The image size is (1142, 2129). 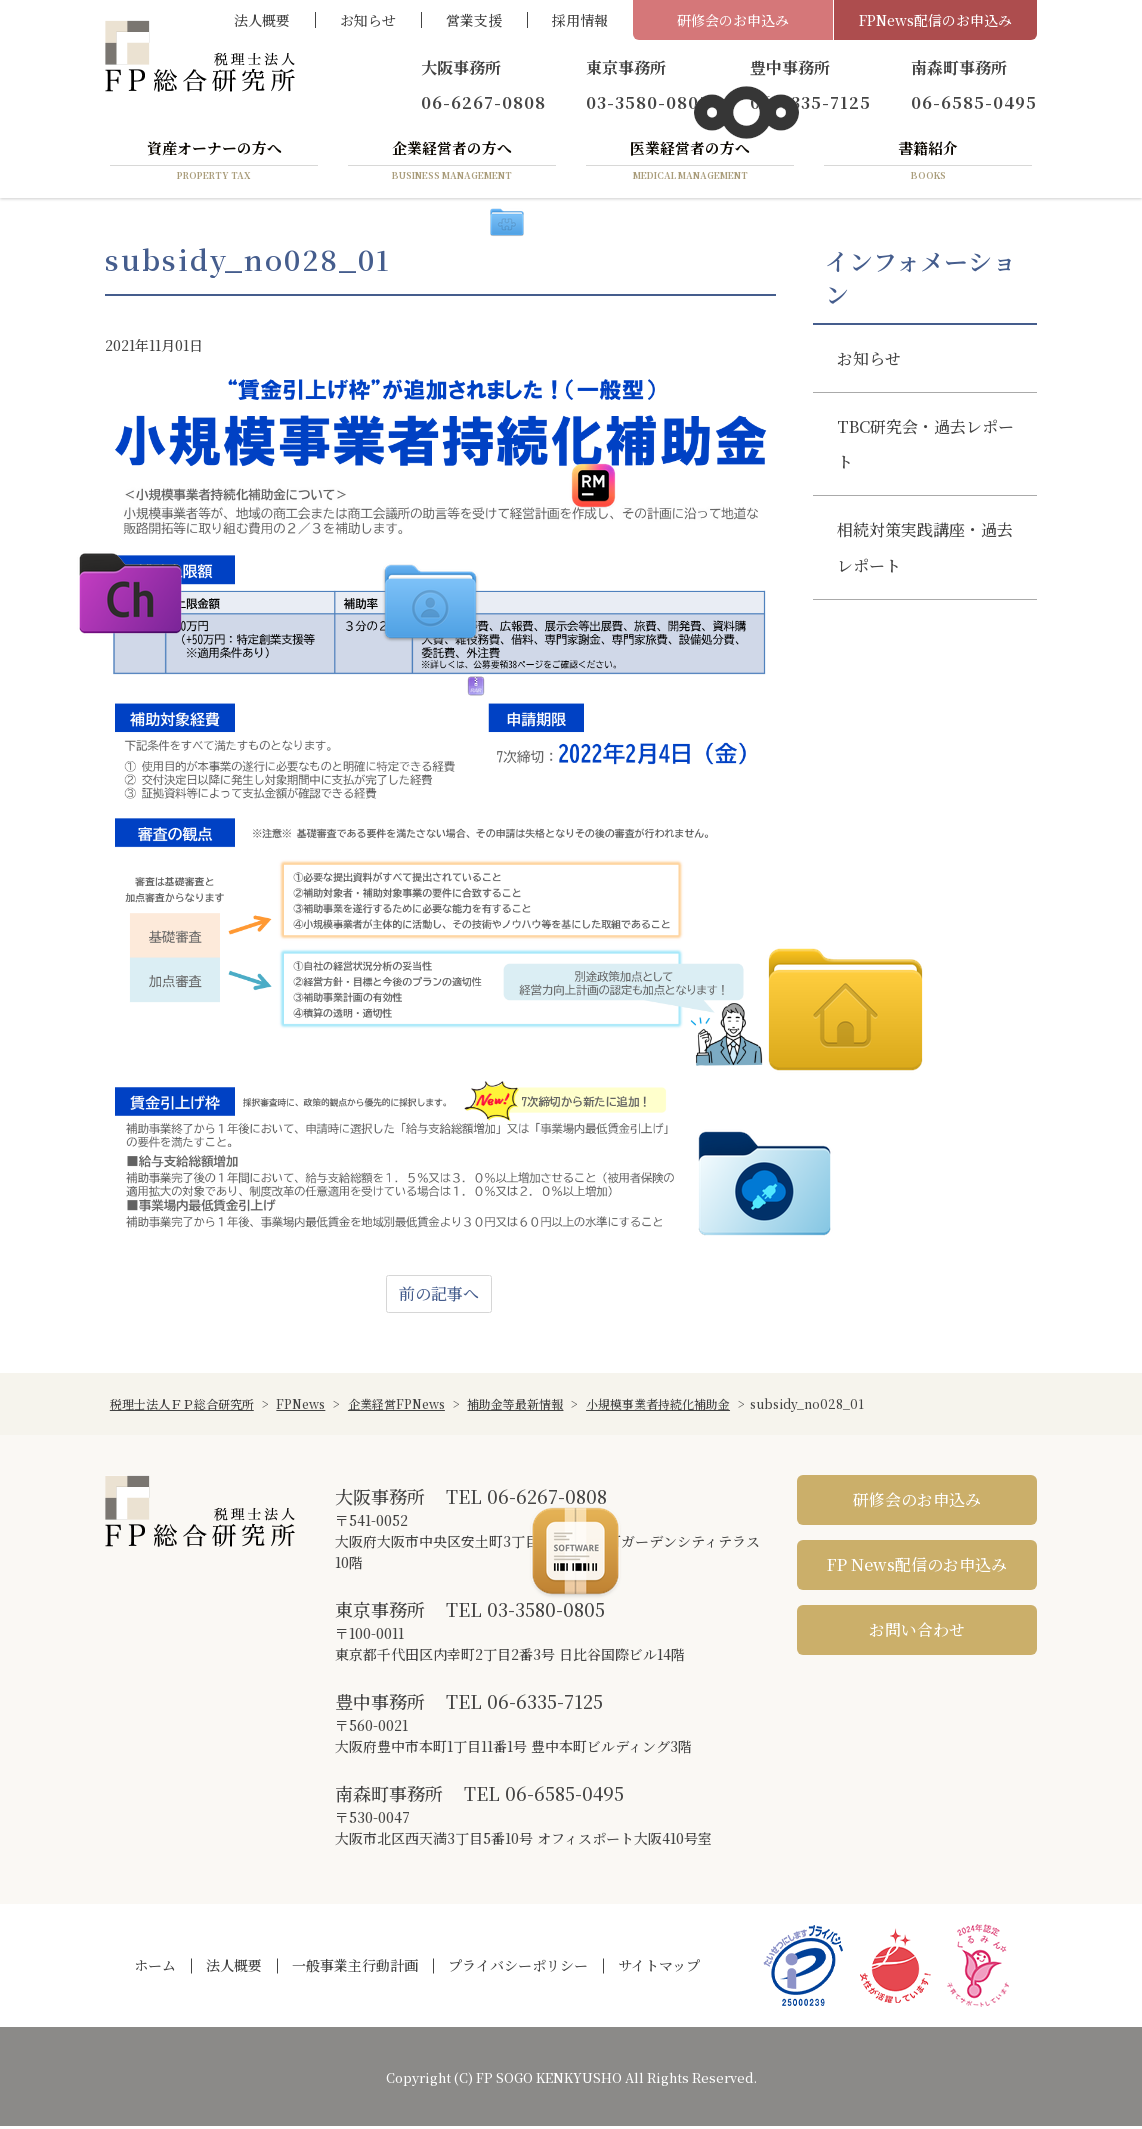 I want to click on open RubyMine IDE, so click(x=593, y=485).